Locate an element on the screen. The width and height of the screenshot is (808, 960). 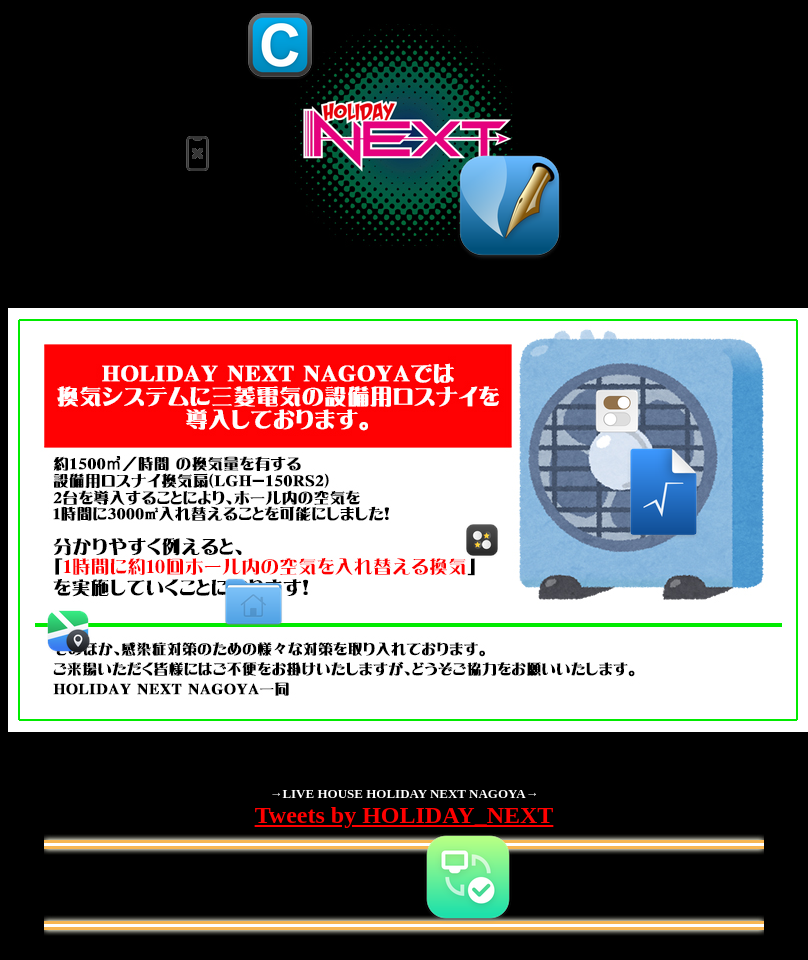
open Google Maps is located at coordinates (68, 631).